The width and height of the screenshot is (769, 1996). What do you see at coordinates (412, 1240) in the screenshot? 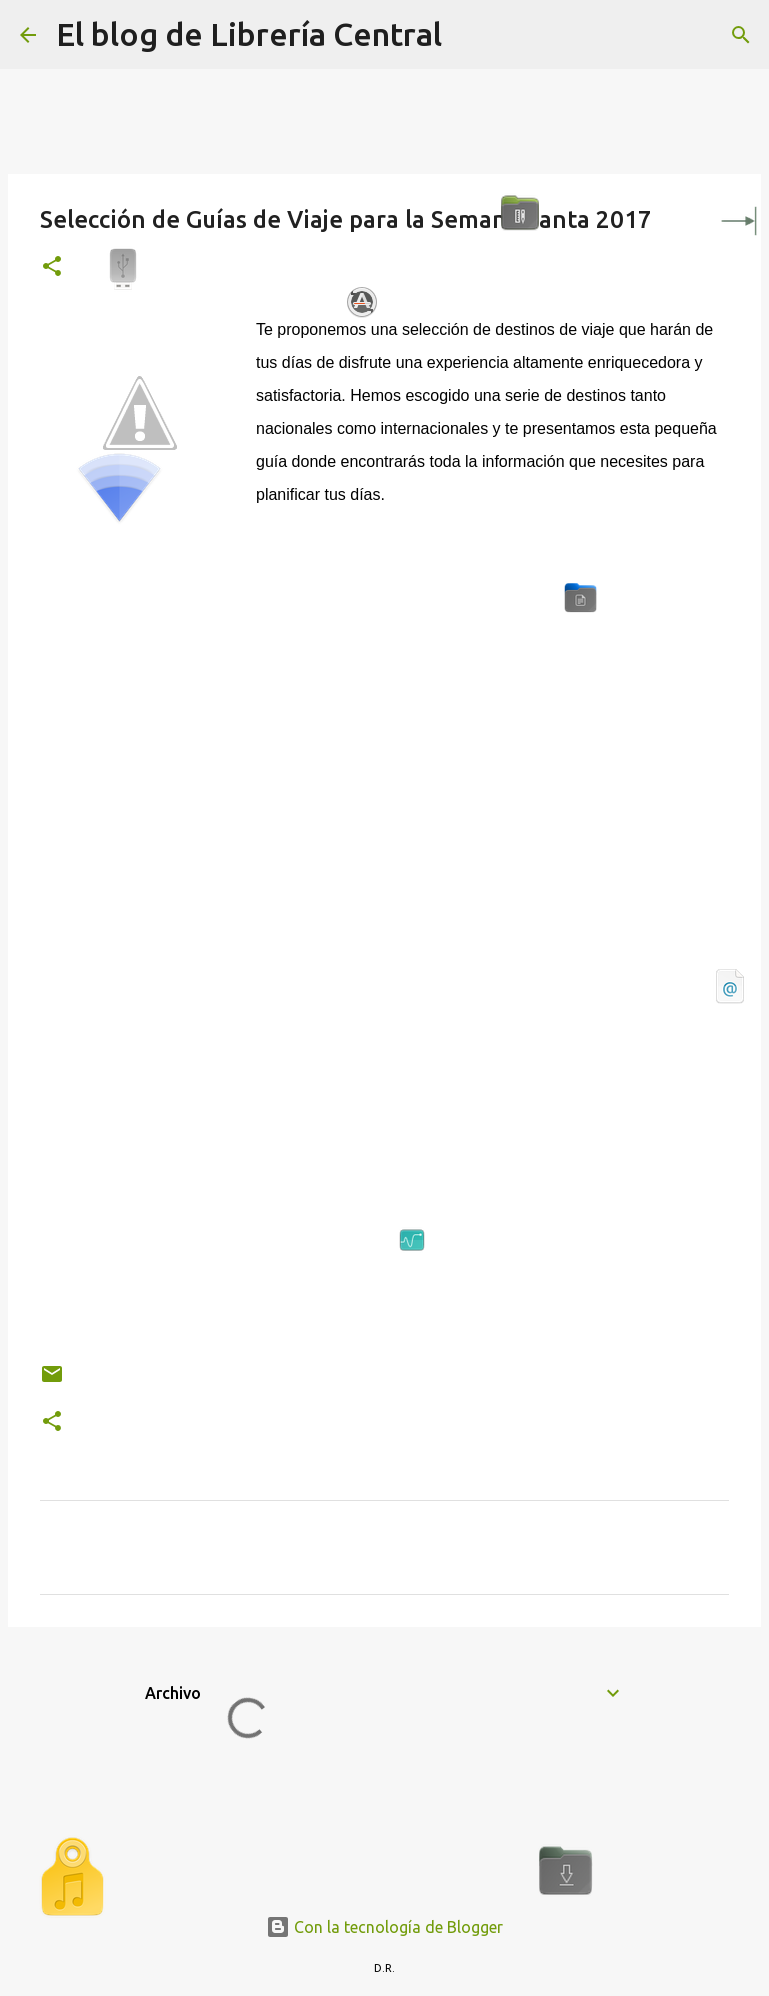
I see `open system resource usage monitor` at bounding box center [412, 1240].